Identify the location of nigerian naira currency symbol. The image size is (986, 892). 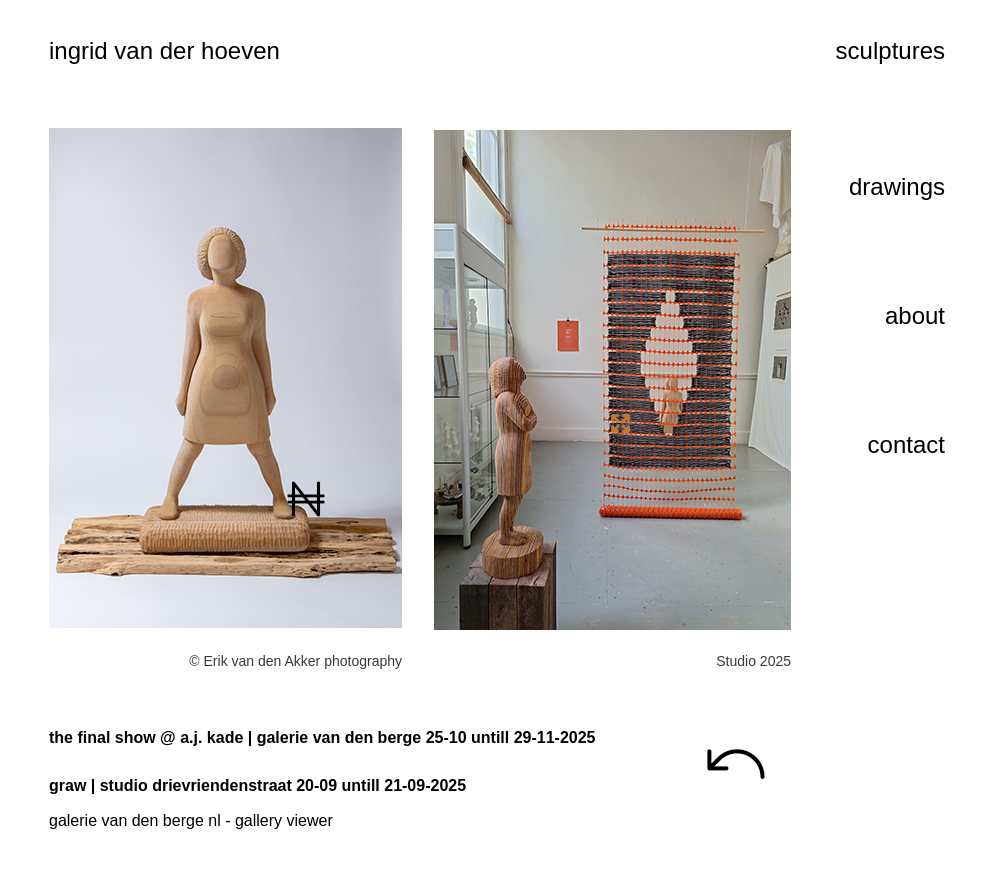
(306, 499).